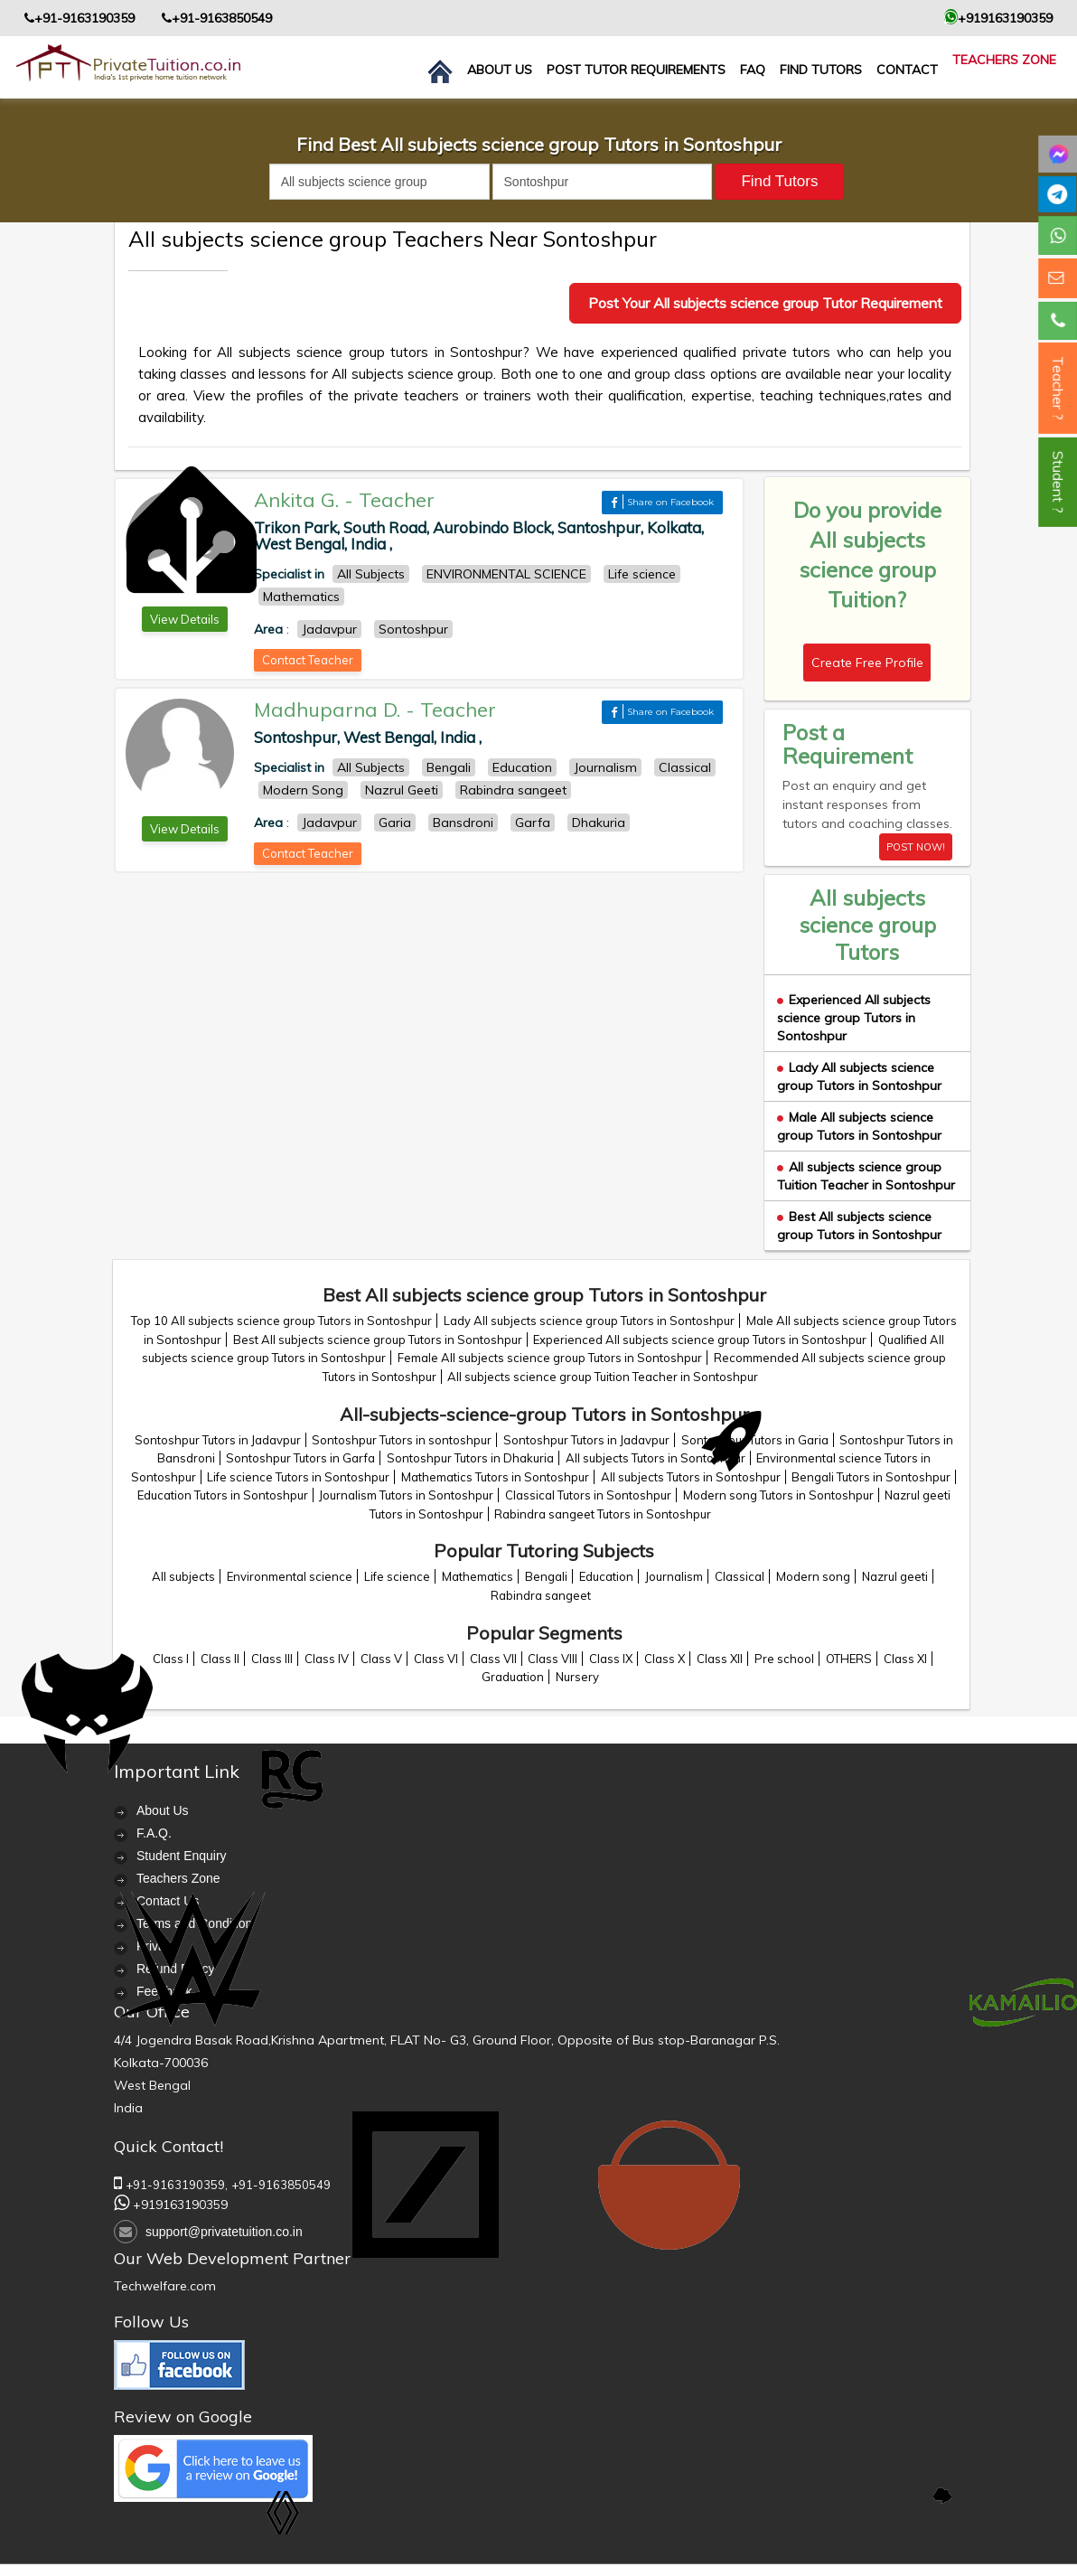 This screenshot has height=2576, width=1077. What do you see at coordinates (669, 2185) in the screenshot?
I see `umami analytics platform logo` at bounding box center [669, 2185].